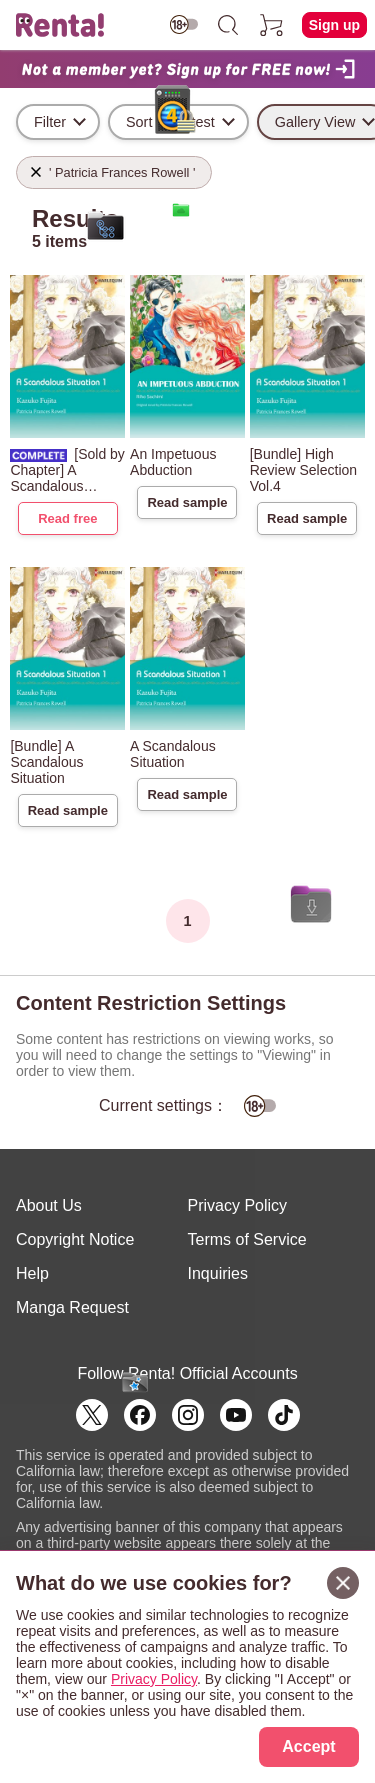  What do you see at coordinates (311, 904) in the screenshot?
I see `access your downloads folder` at bounding box center [311, 904].